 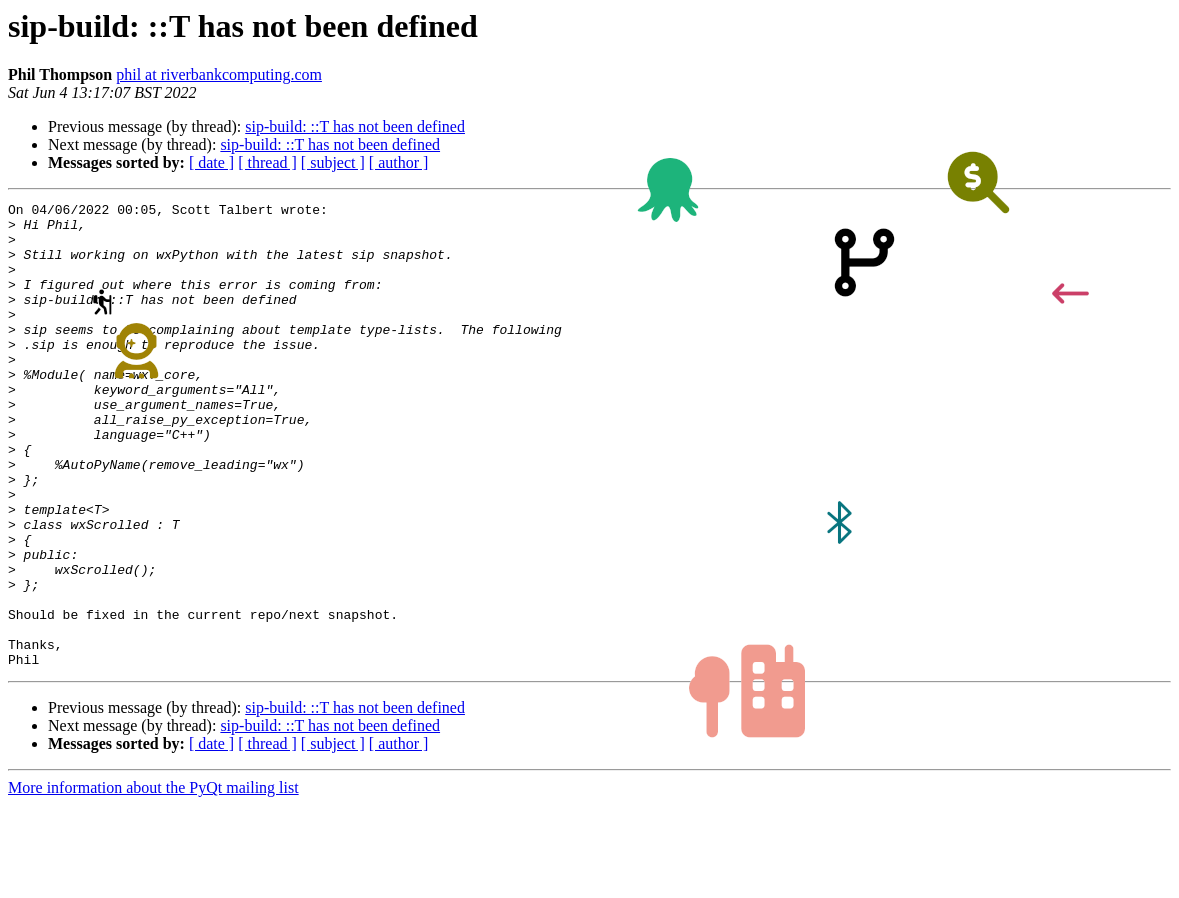 I want to click on go back to the previous page, so click(x=1070, y=293).